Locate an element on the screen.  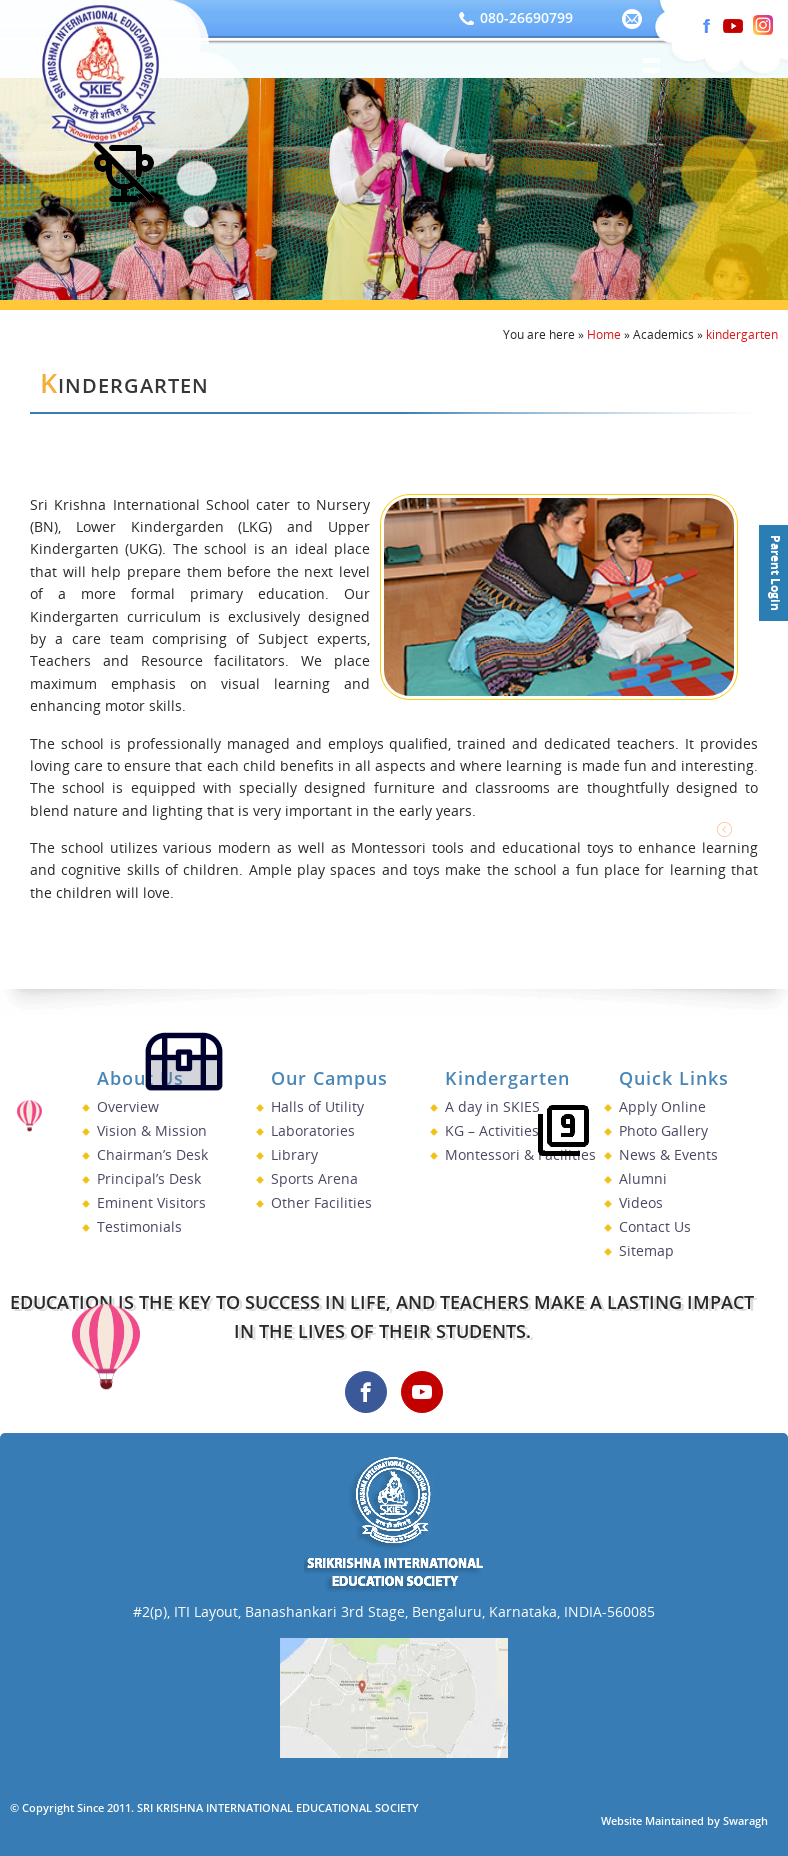
access your rewards or collectibles is located at coordinates (184, 1063).